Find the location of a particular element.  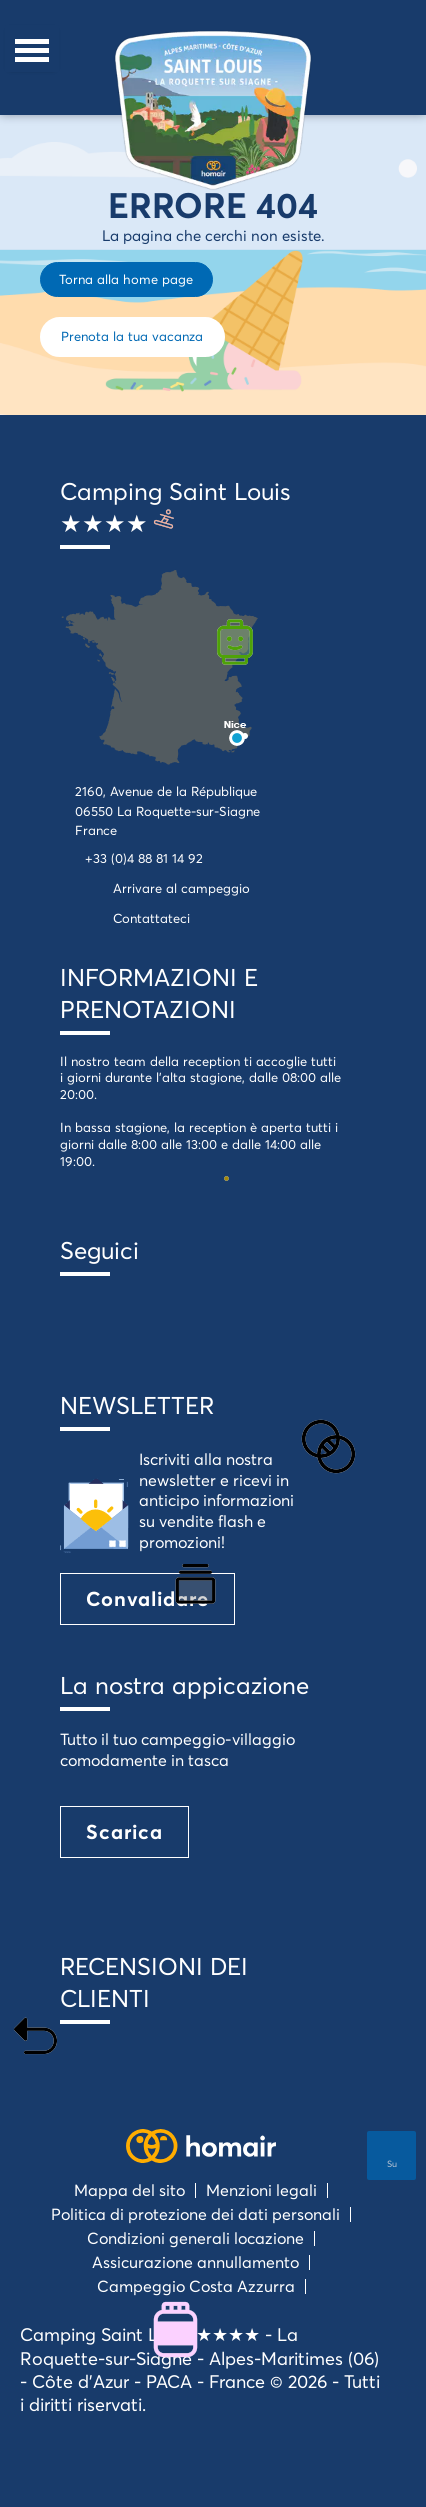

indicates an unread notification or new item is located at coordinates (226, 1178).